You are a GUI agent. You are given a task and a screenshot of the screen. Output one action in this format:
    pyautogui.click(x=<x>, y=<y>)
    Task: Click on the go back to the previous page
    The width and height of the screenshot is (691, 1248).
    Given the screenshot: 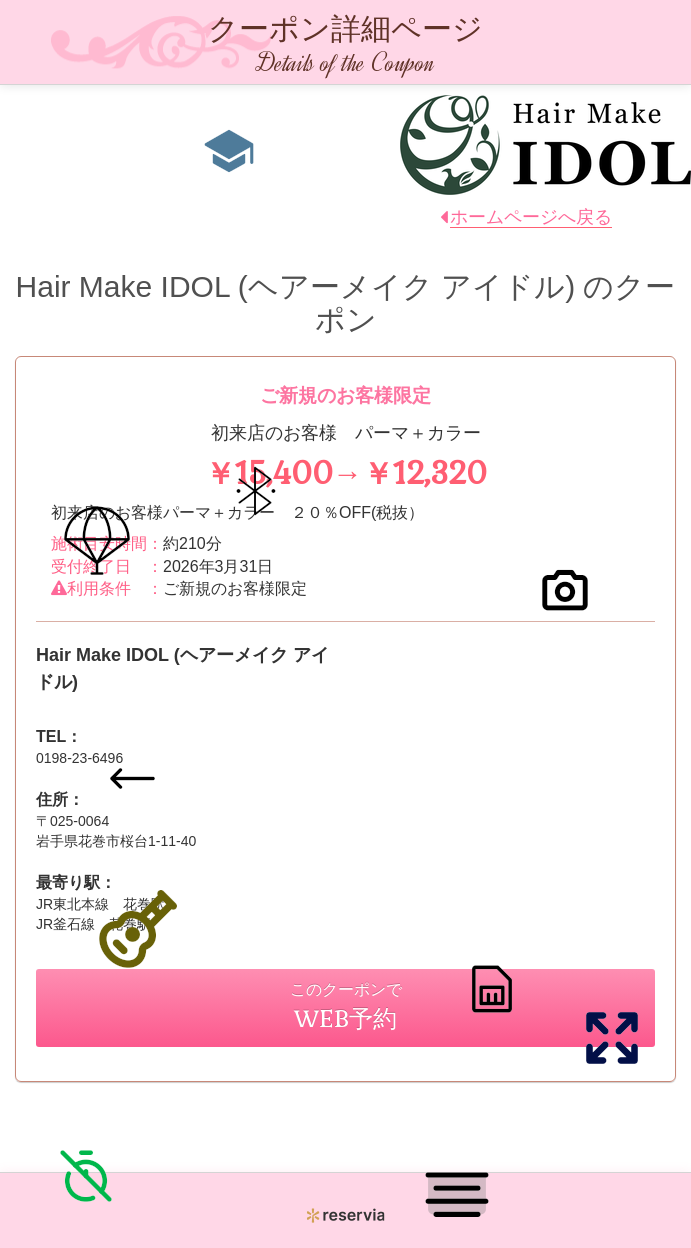 What is the action you would take?
    pyautogui.click(x=132, y=778)
    